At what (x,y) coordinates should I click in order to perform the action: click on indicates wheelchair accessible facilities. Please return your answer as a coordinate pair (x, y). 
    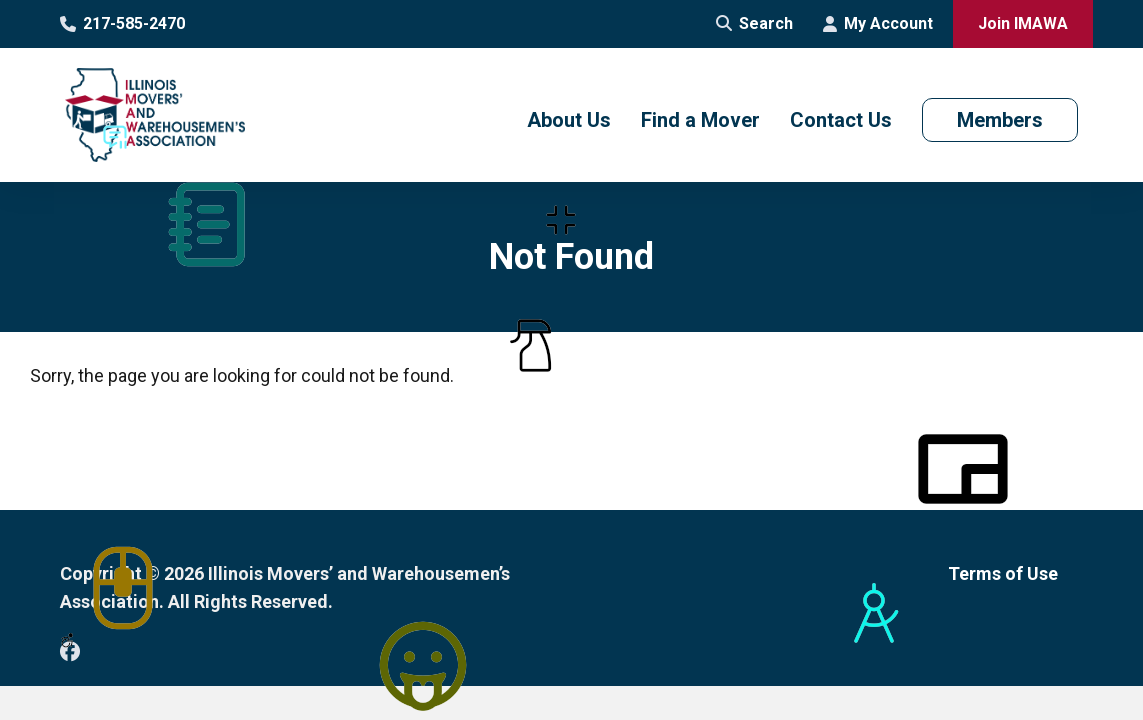
    Looking at the image, I should click on (67, 640).